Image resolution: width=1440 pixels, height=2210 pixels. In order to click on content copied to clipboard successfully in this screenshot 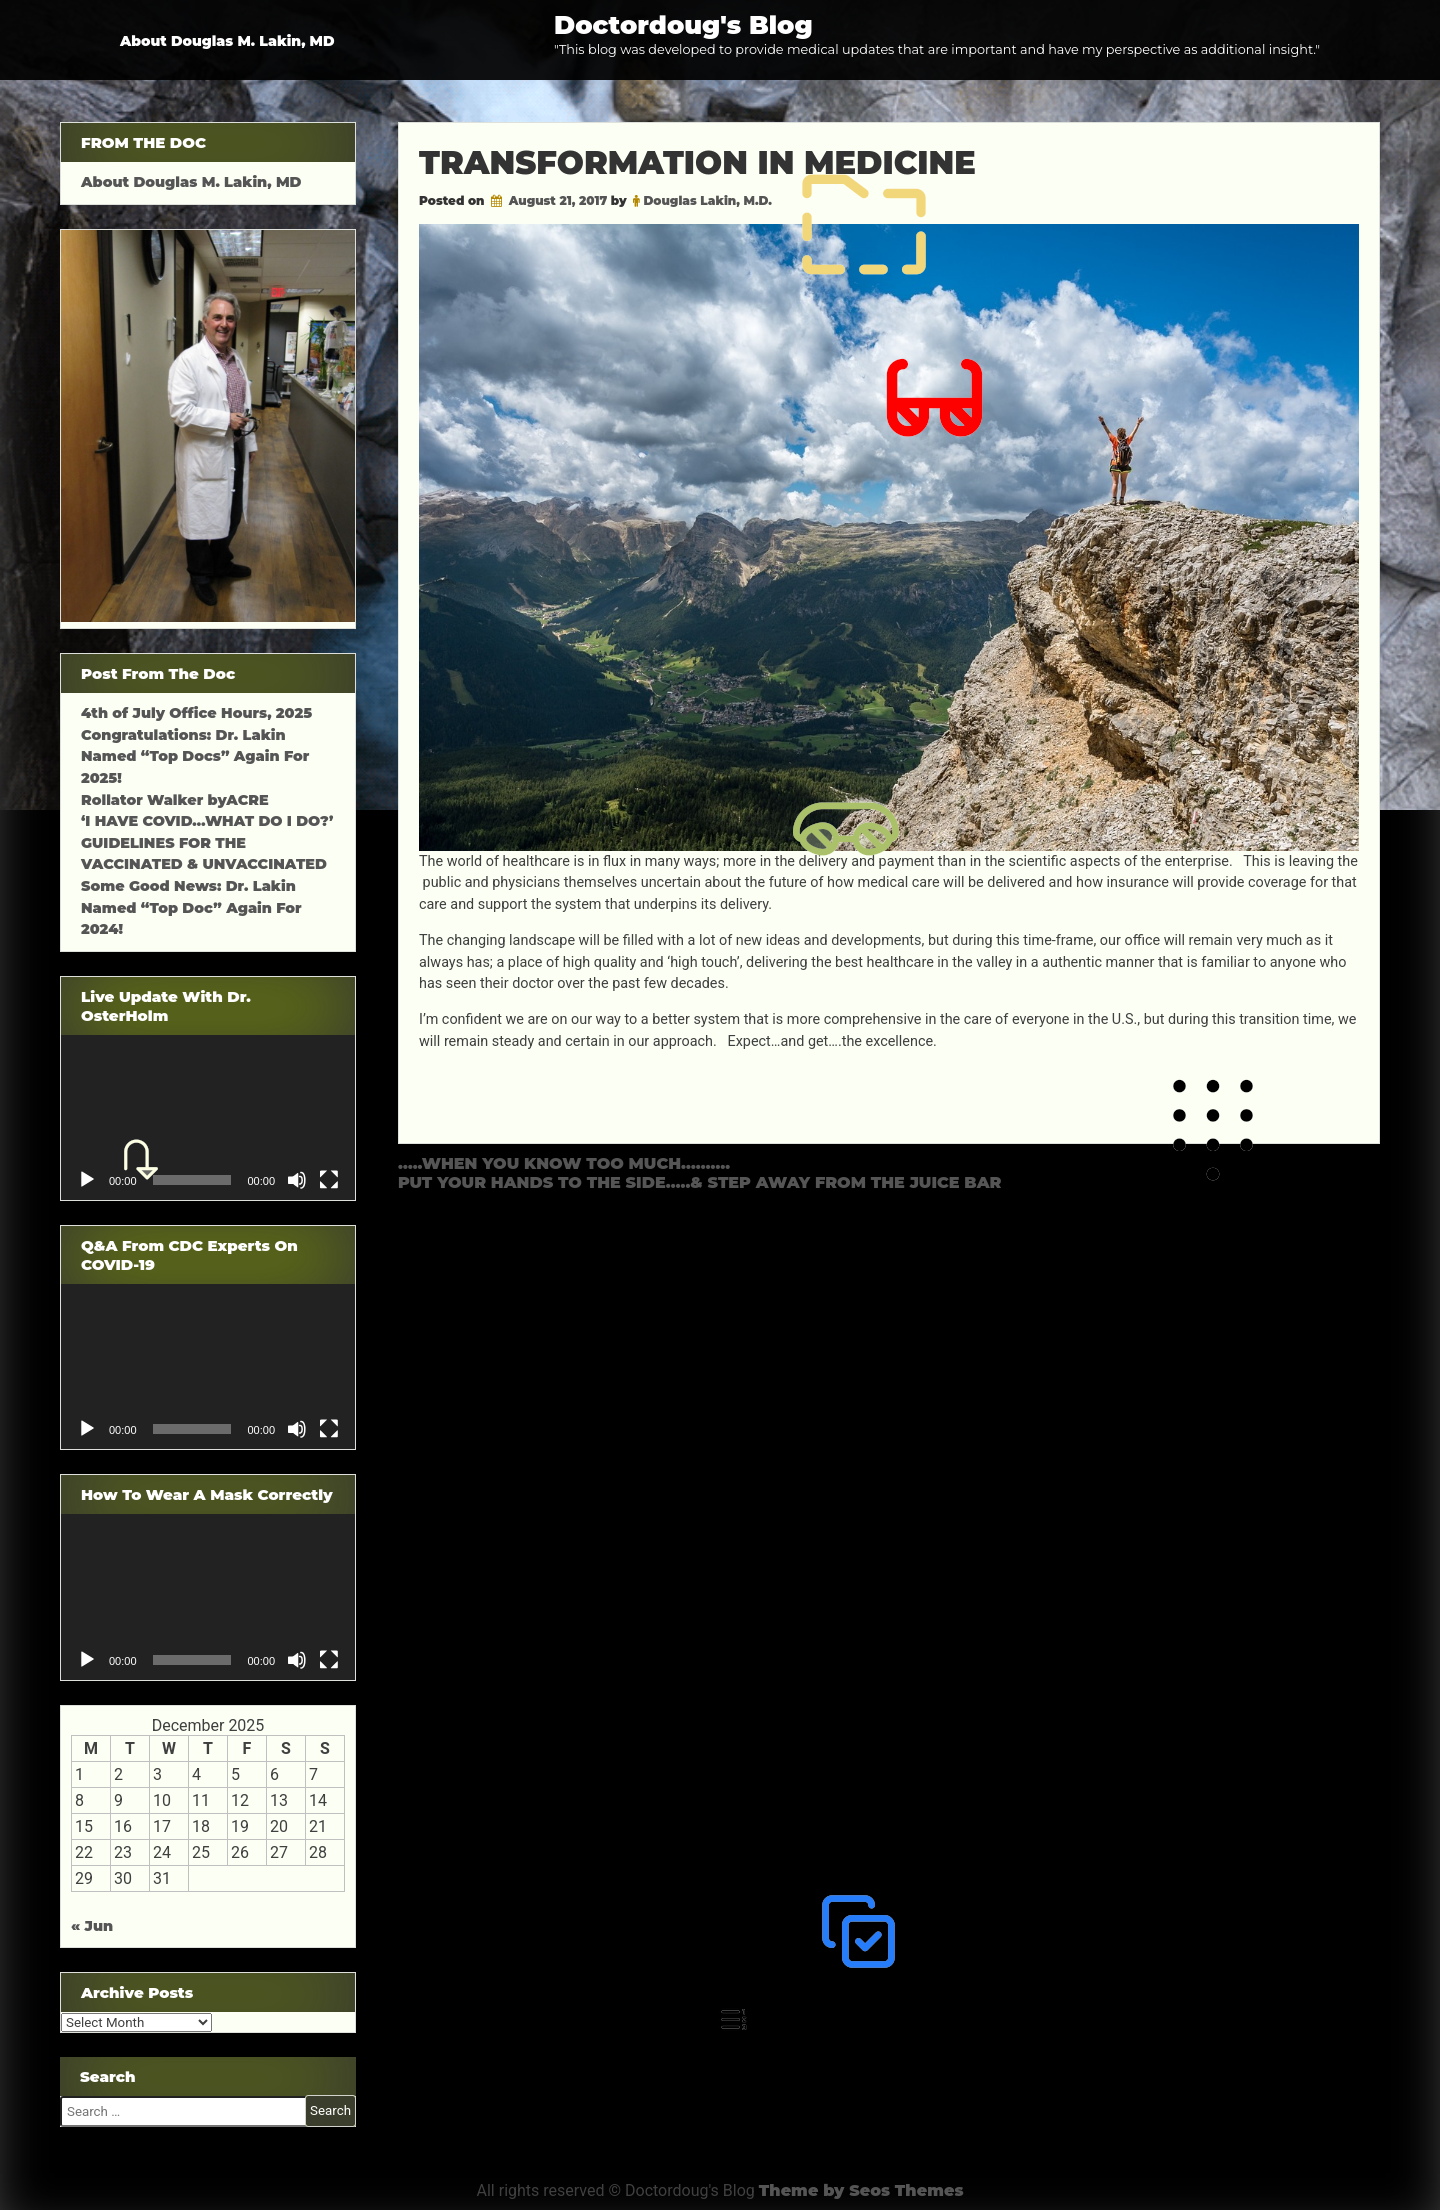, I will do `click(858, 1931)`.